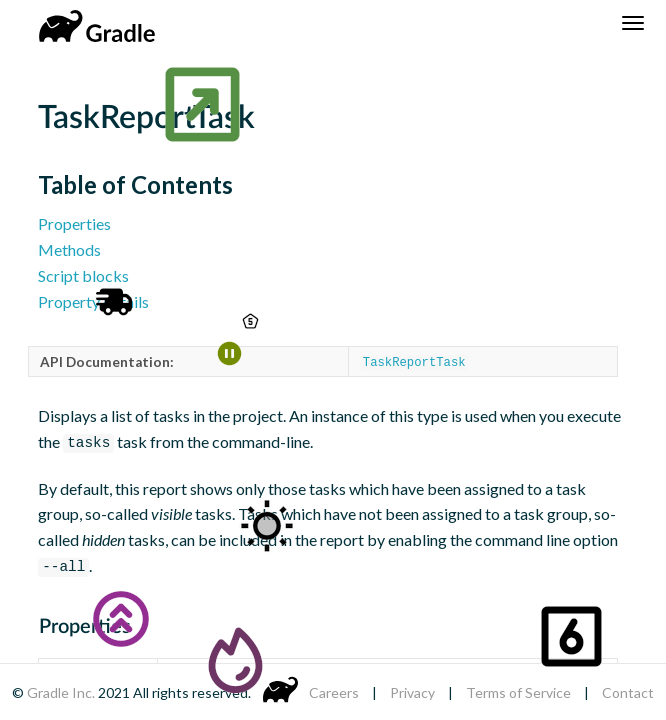  Describe the element at coordinates (250, 321) in the screenshot. I see `indicates step 5 in a multi-step process` at that location.